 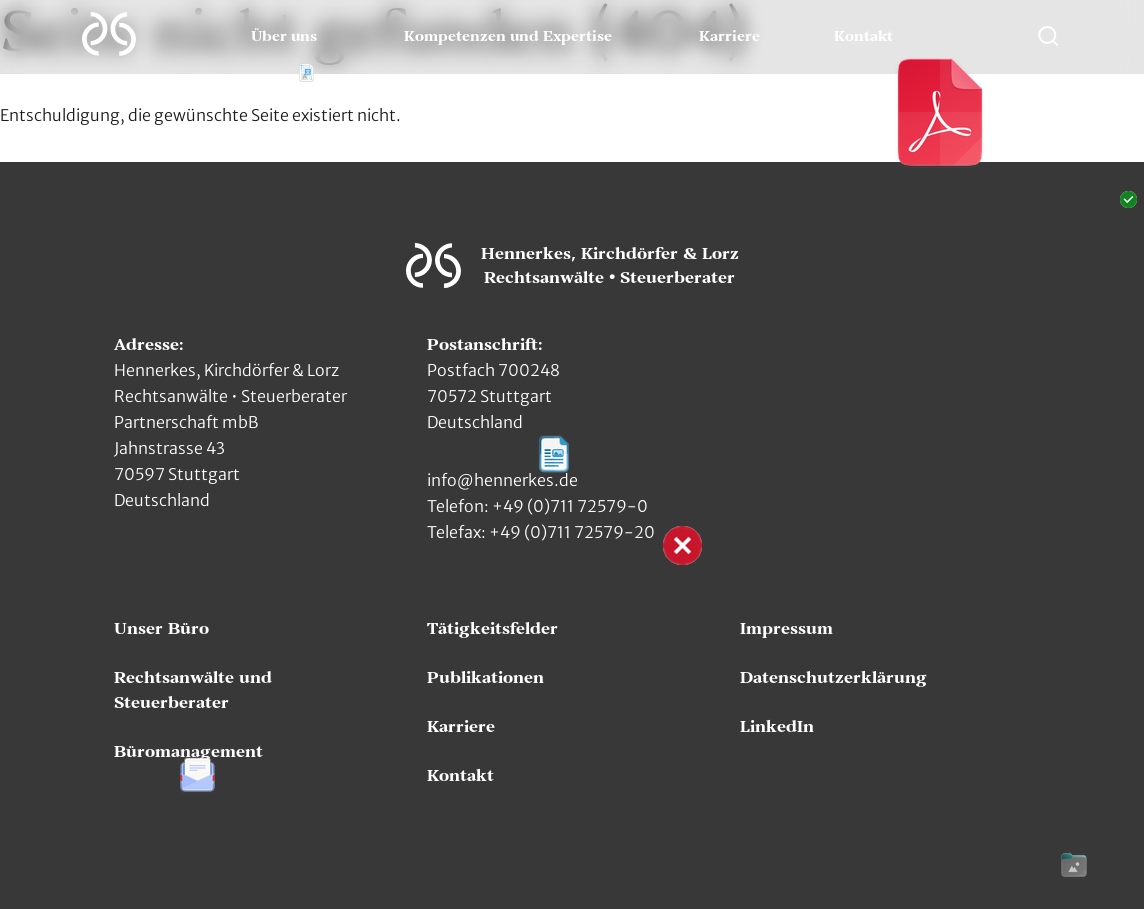 I want to click on indicates a message has been read, so click(x=197, y=775).